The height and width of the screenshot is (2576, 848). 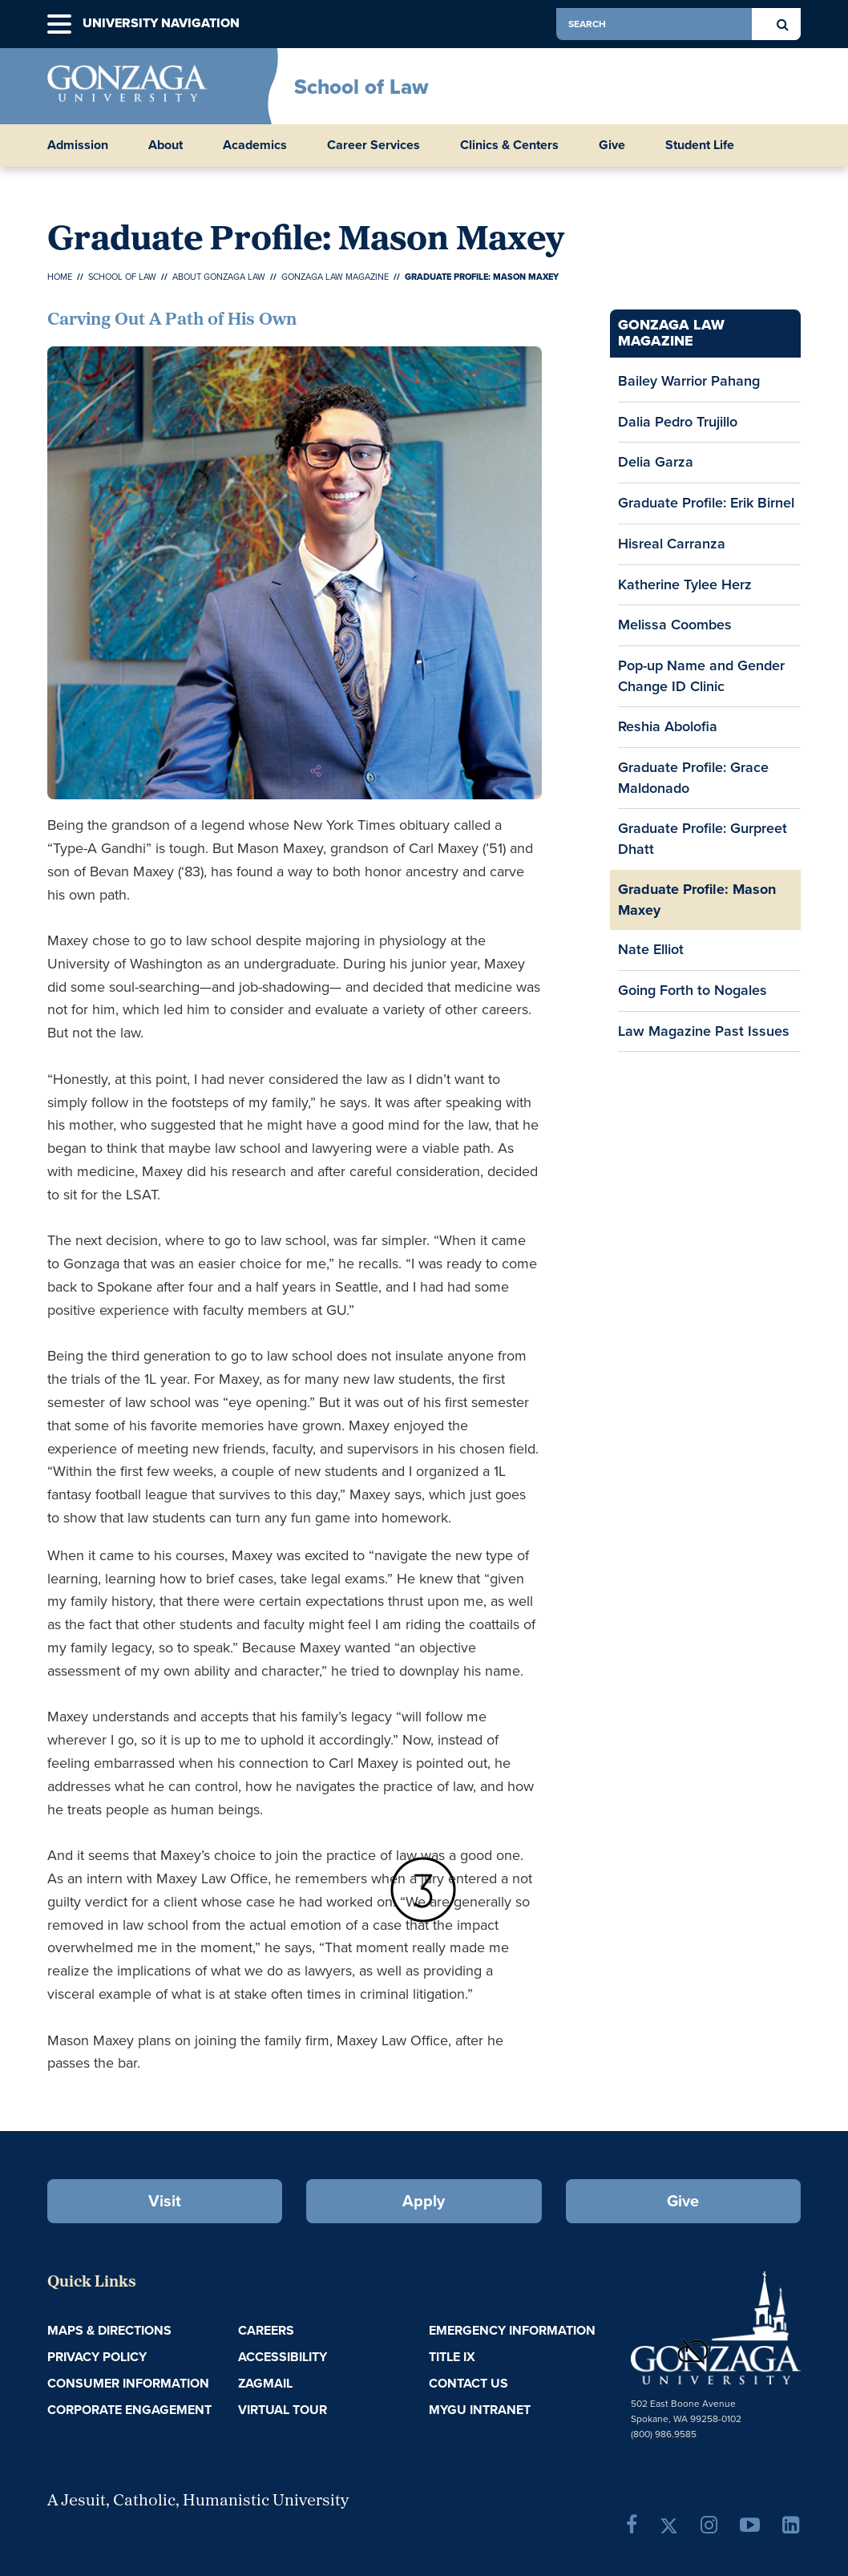 I want to click on indicates step three in a multi-step process, so click(x=423, y=1890).